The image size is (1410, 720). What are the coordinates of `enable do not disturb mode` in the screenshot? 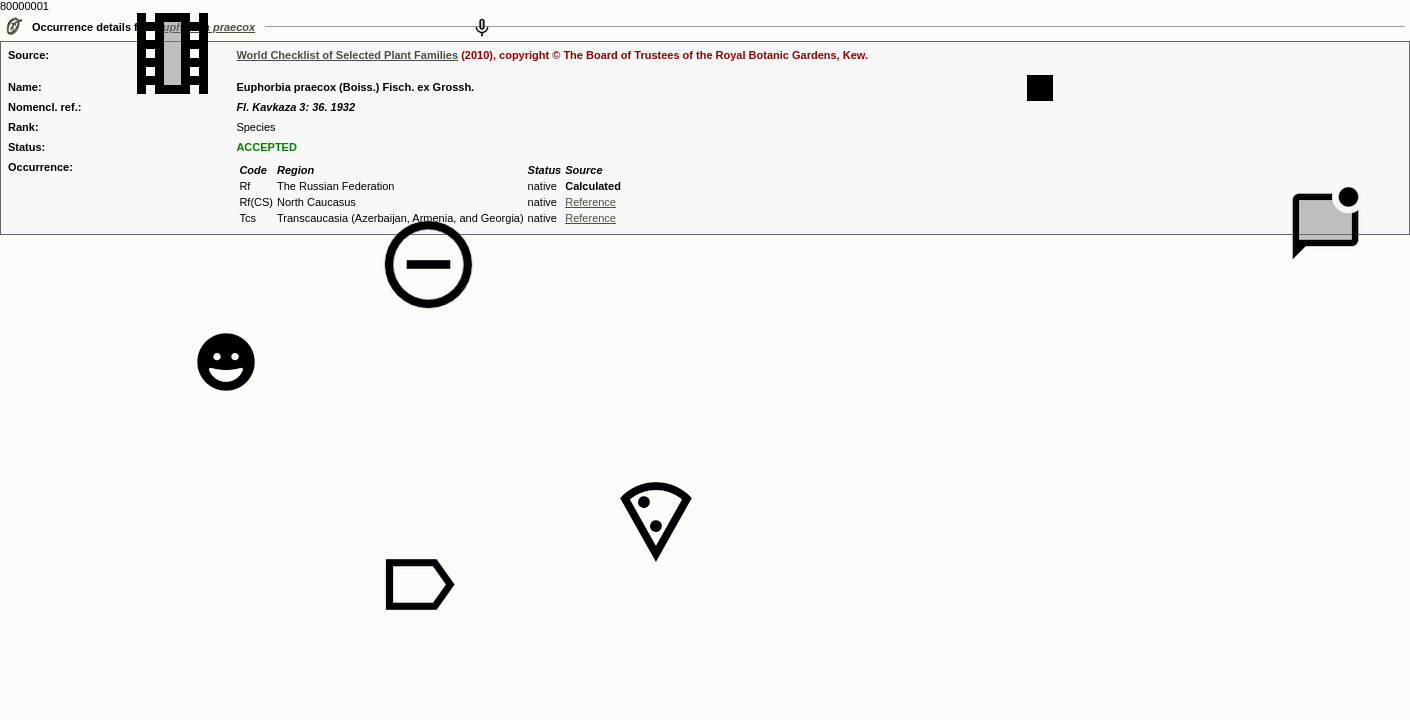 It's located at (428, 264).